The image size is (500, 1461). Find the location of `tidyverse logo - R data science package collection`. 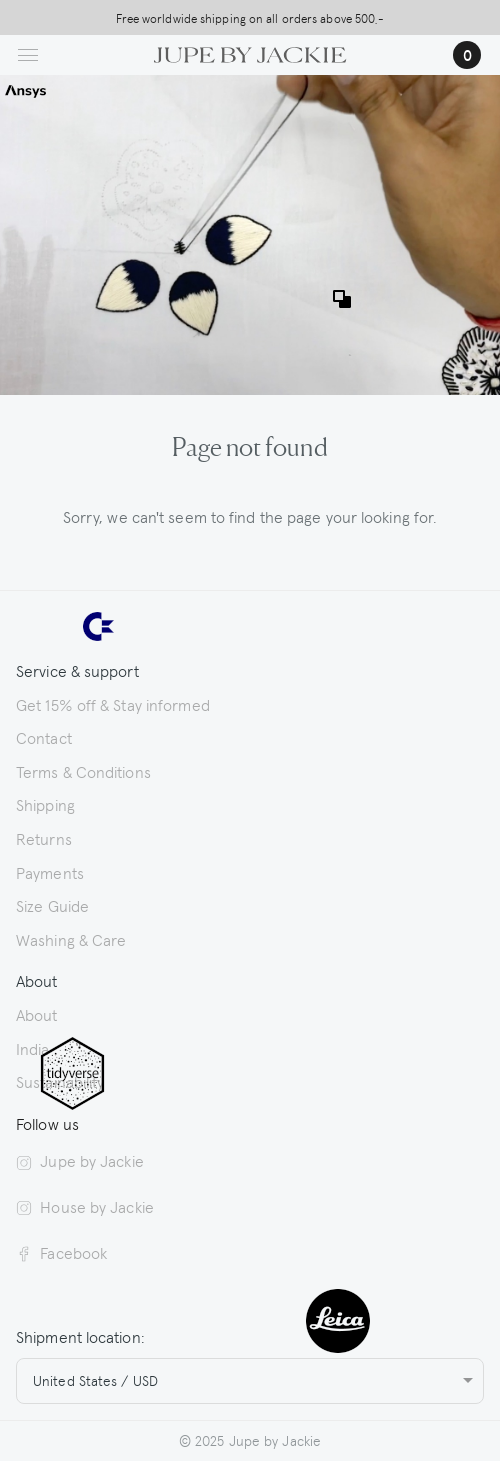

tidyverse logo - R data science package collection is located at coordinates (72, 1073).